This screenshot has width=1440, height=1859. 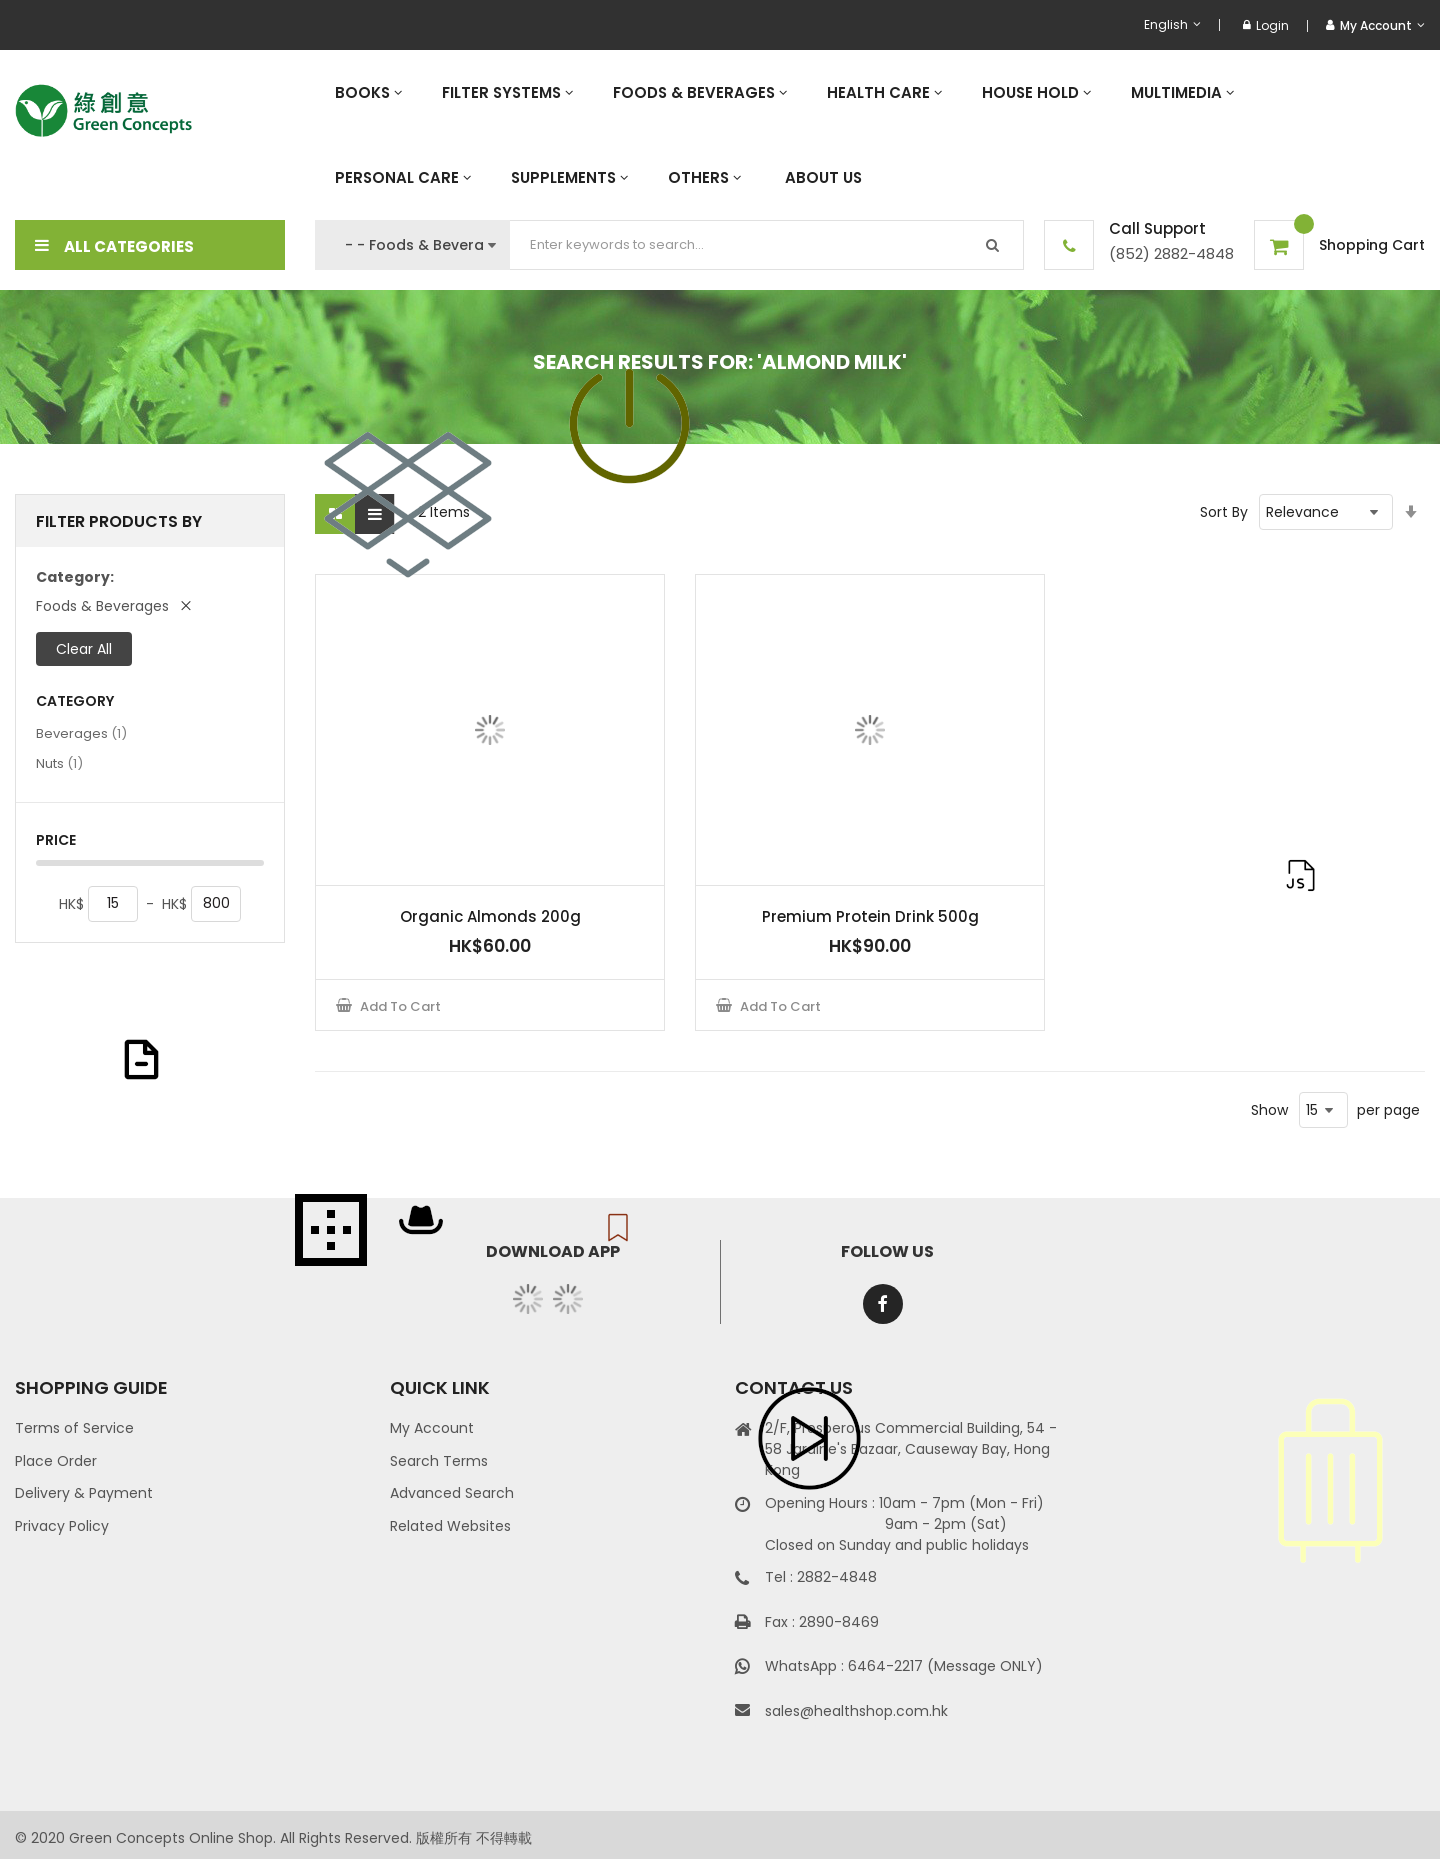 I want to click on turn off or shut down the device, so click(x=629, y=423).